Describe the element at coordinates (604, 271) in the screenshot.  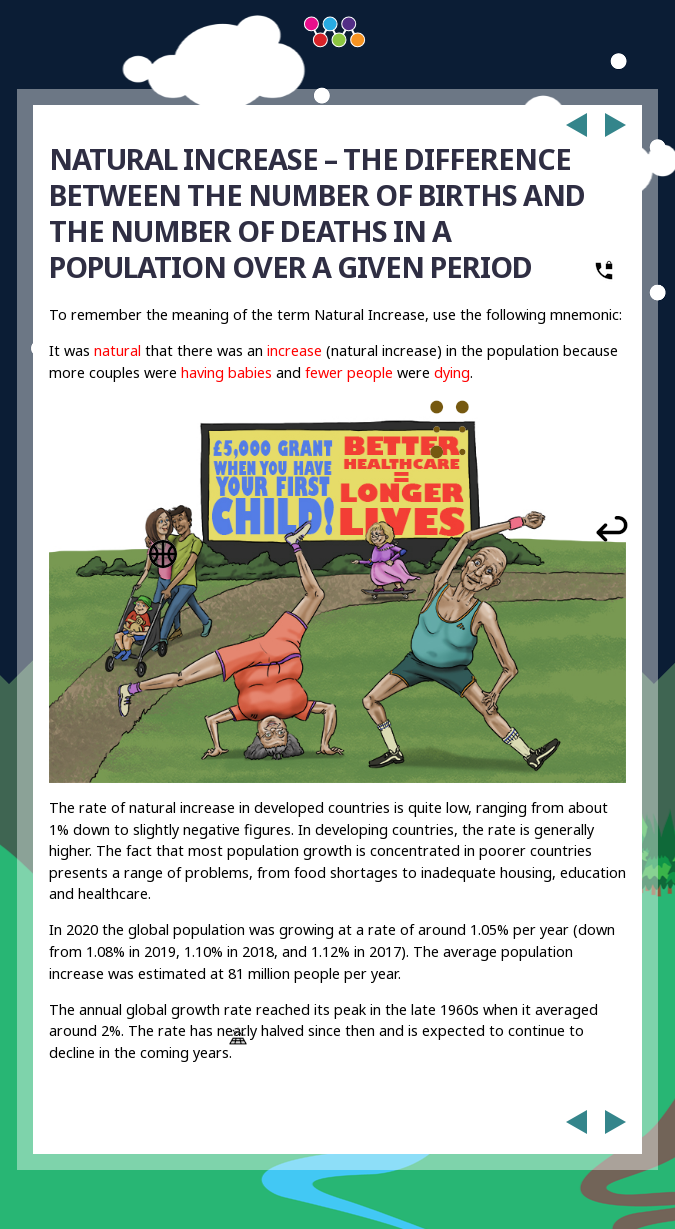
I see `indicates phone is locked during a call` at that location.